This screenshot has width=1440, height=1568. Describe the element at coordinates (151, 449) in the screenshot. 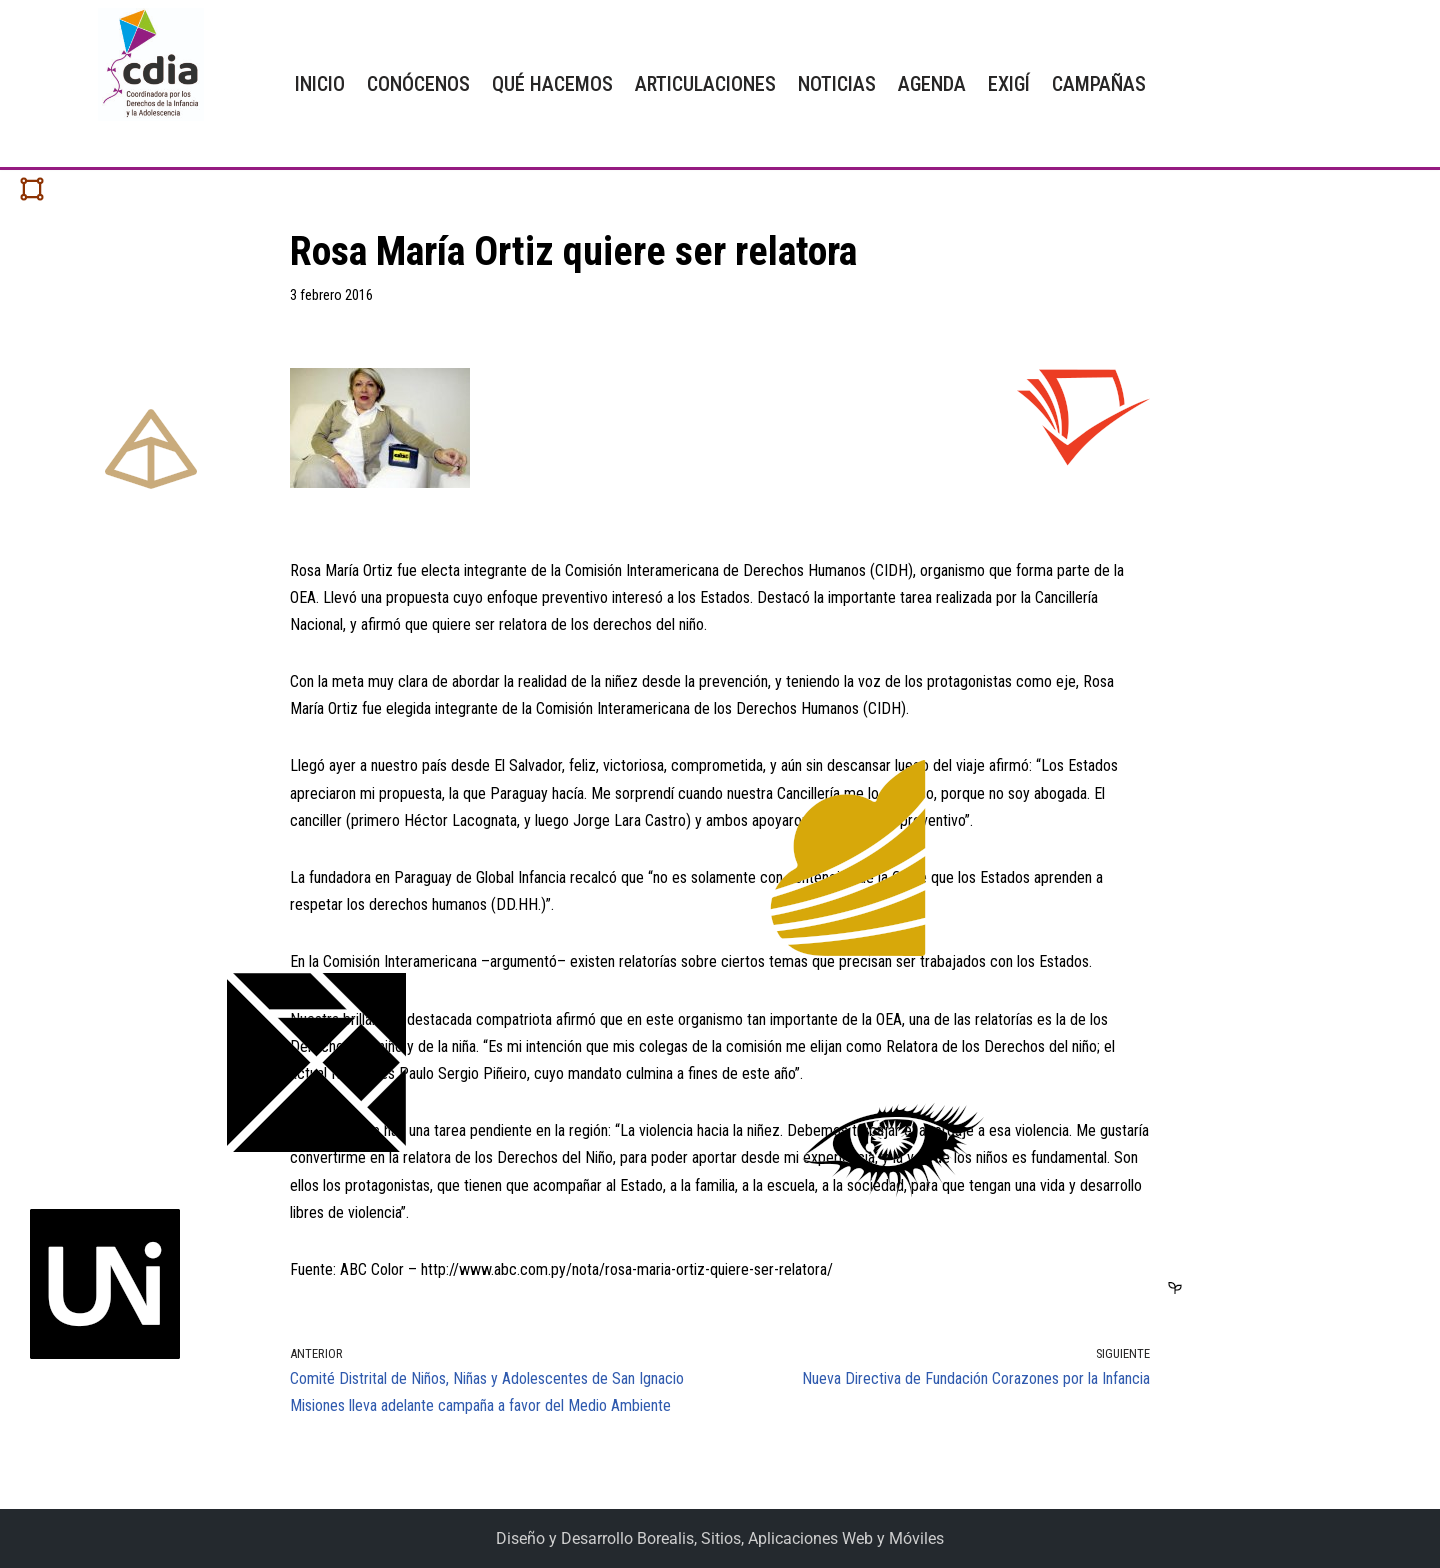

I see `pydantic library or framework branding` at that location.